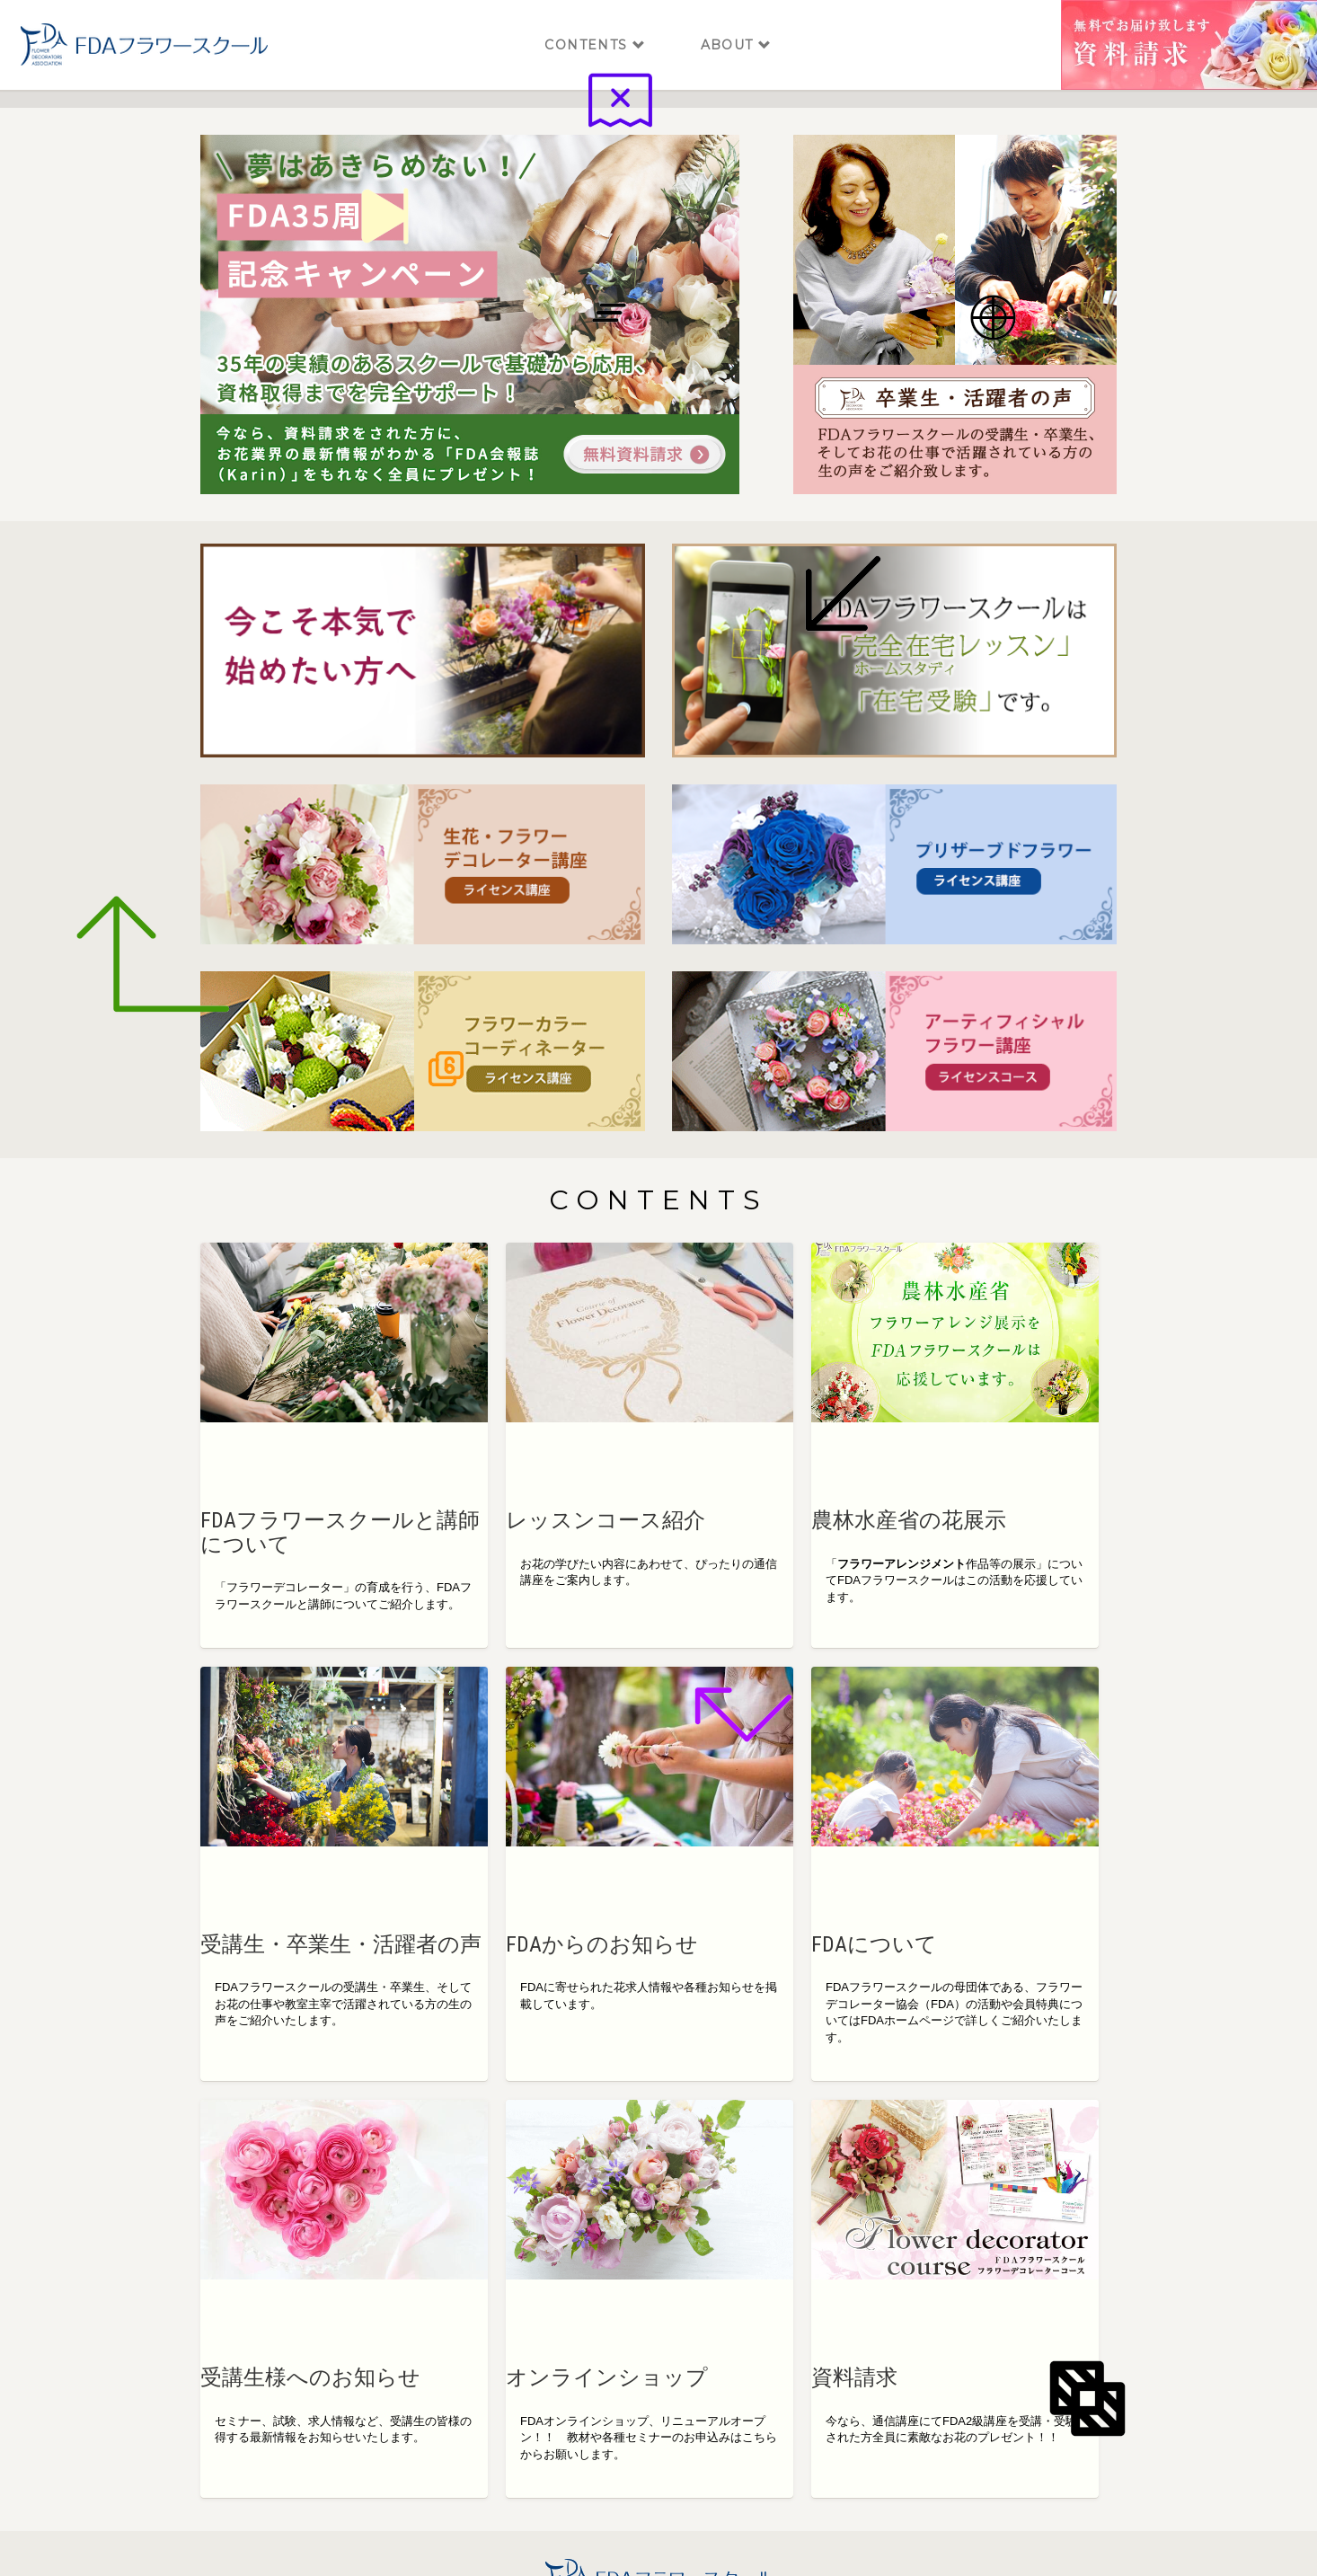  I want to click on go back and return to top, so click(146, 960).